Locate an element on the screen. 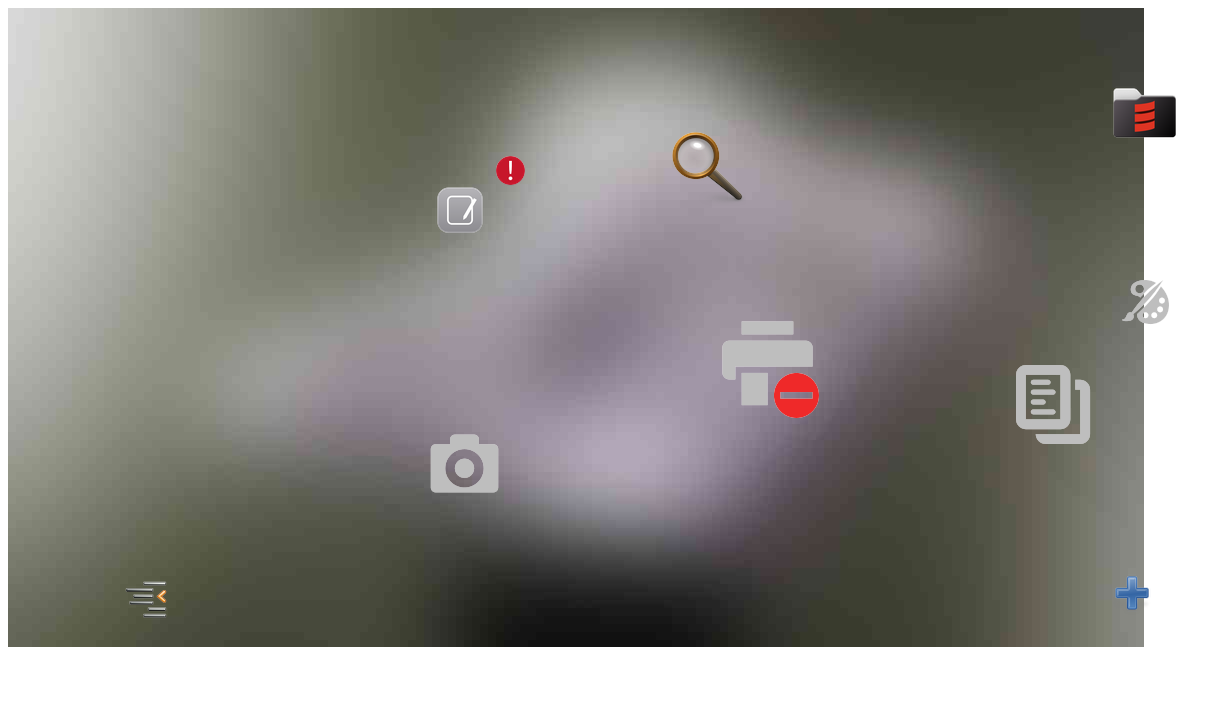  increase text indentation is located at coordinates (146, 601).